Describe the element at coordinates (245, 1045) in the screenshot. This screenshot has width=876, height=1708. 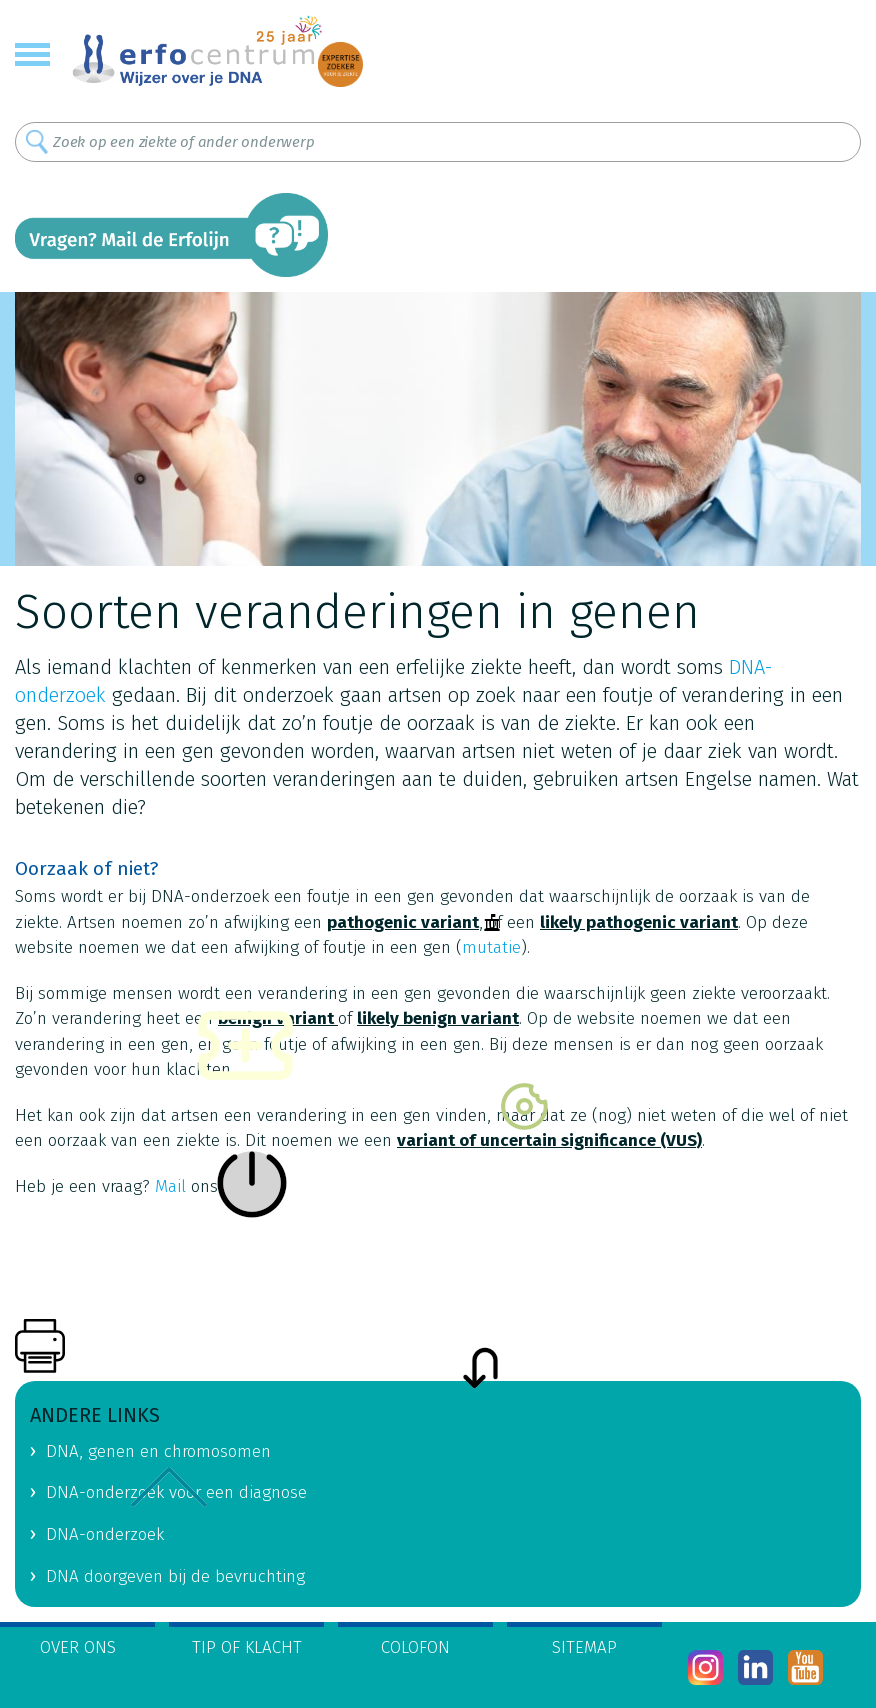
I see `add a new ticket or pass` at that location.